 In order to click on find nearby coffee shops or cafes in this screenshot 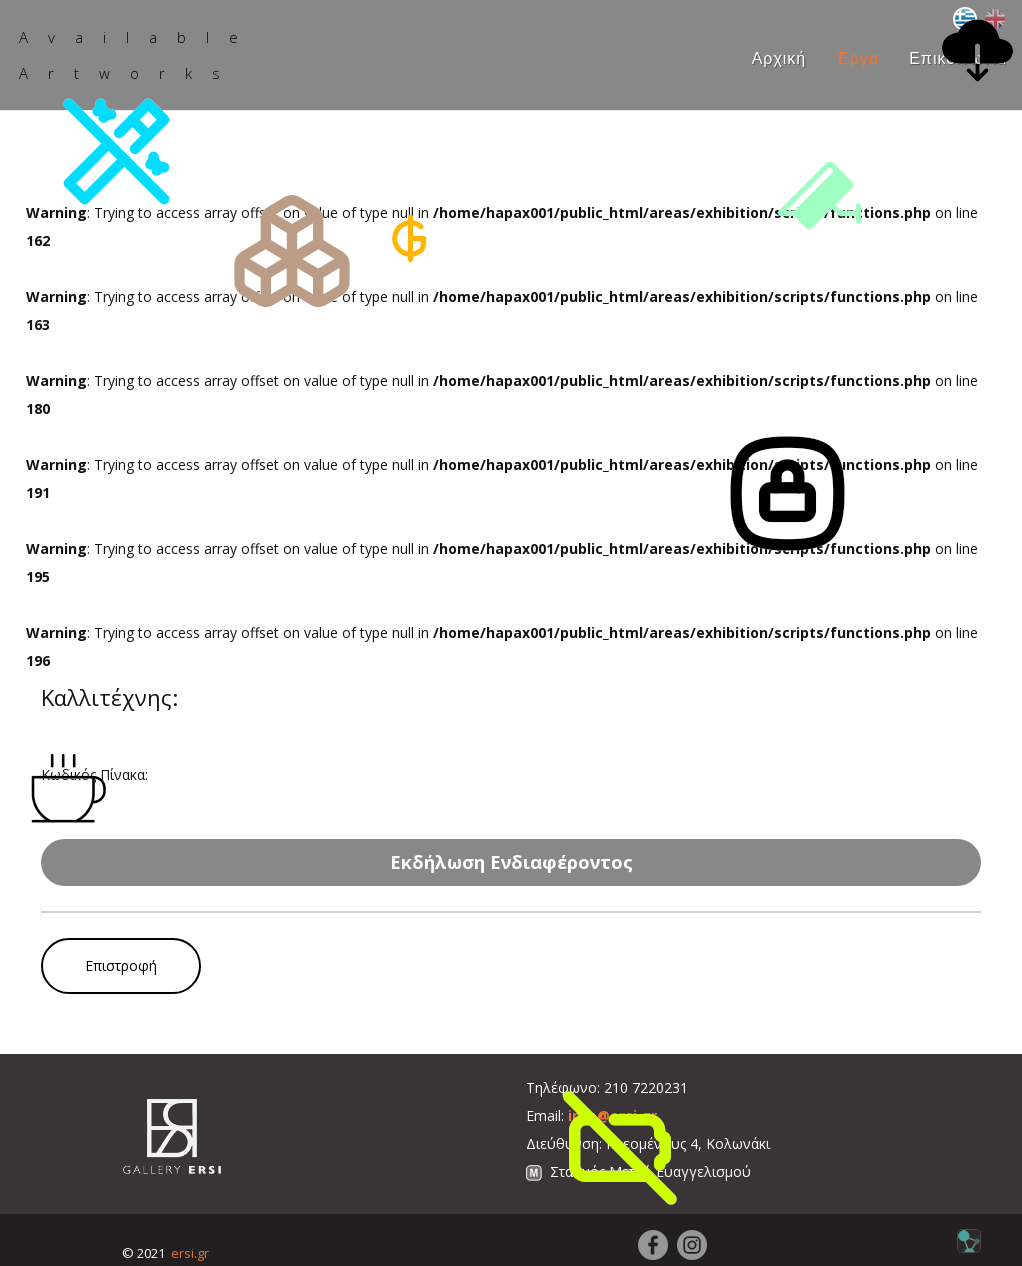, I will do `click(66, 791)`.